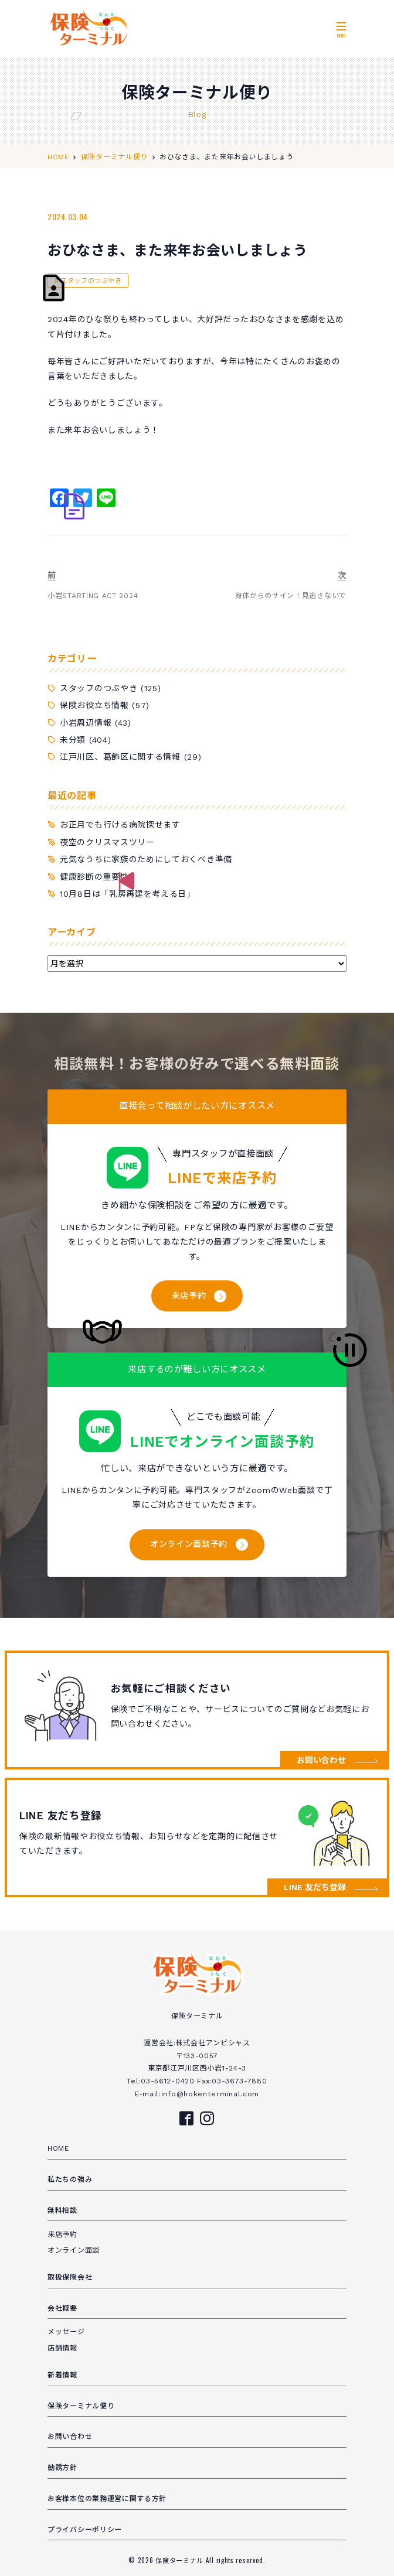 This screenshot has height=2576, width=394. I want to click on indicates face mask required, so click(102, 1331).